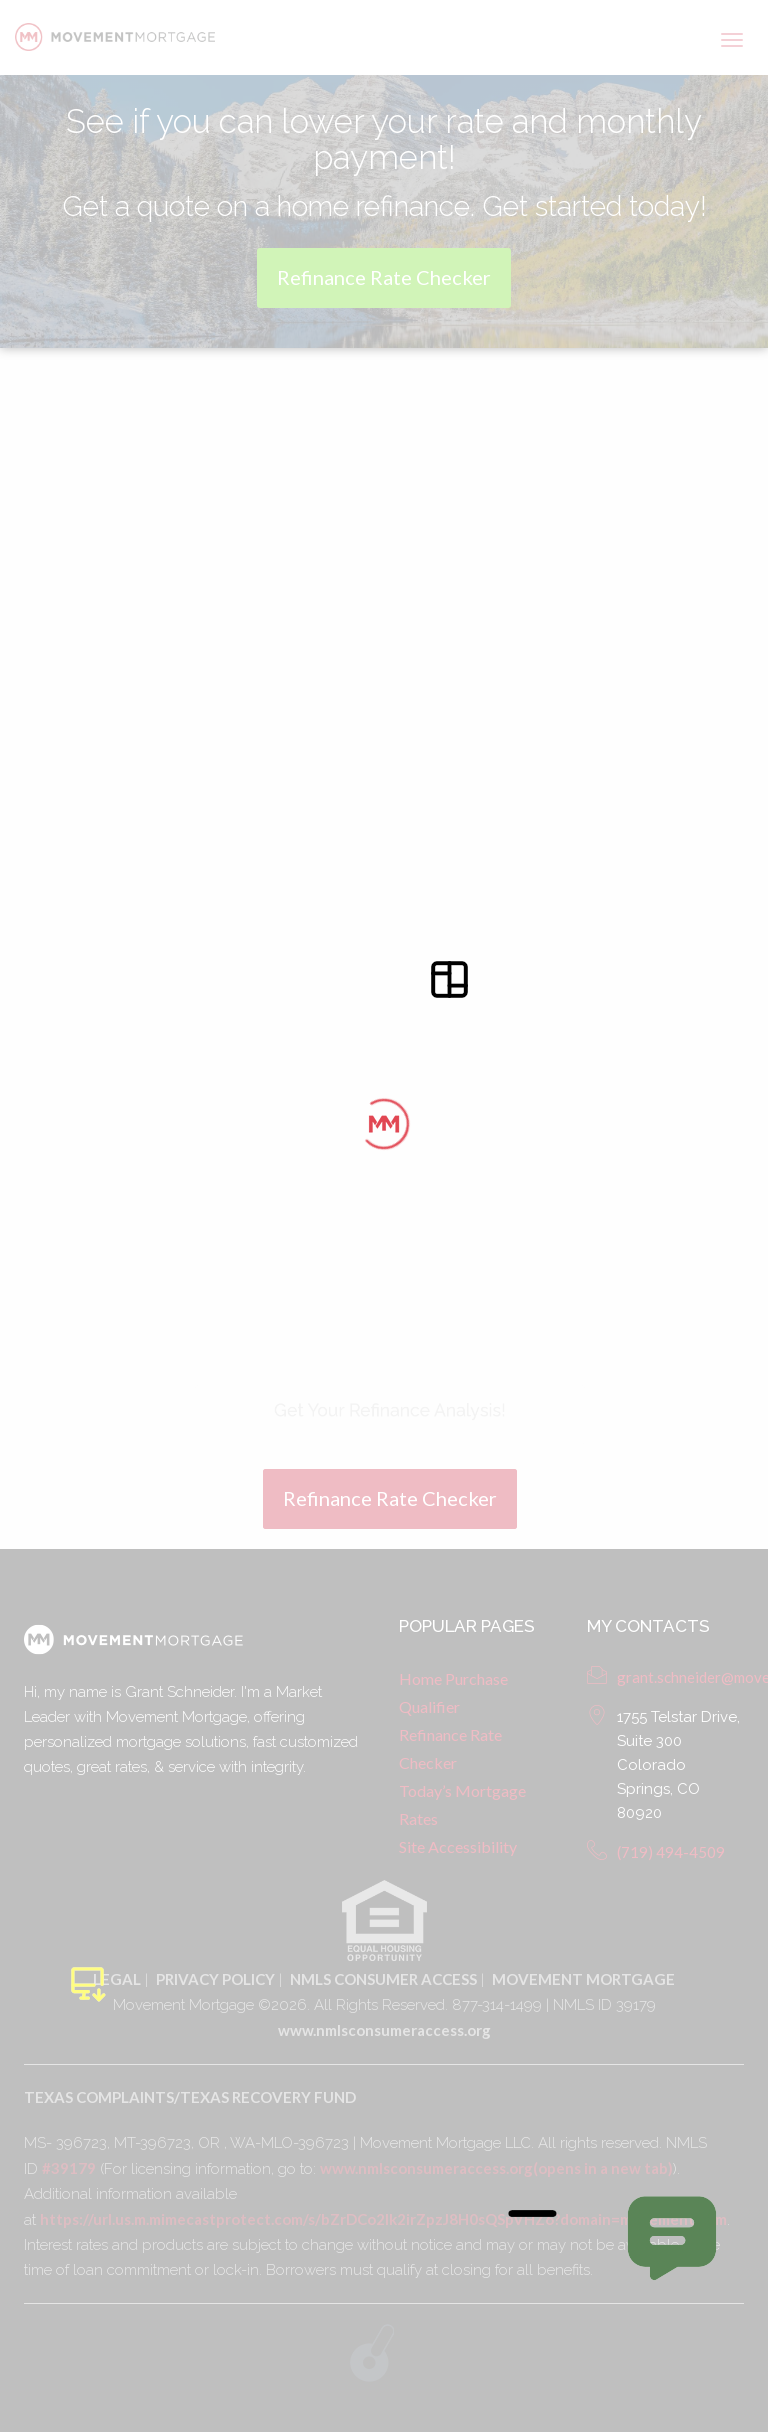  I want to click on download to desktop computer, so click(87, 1983).